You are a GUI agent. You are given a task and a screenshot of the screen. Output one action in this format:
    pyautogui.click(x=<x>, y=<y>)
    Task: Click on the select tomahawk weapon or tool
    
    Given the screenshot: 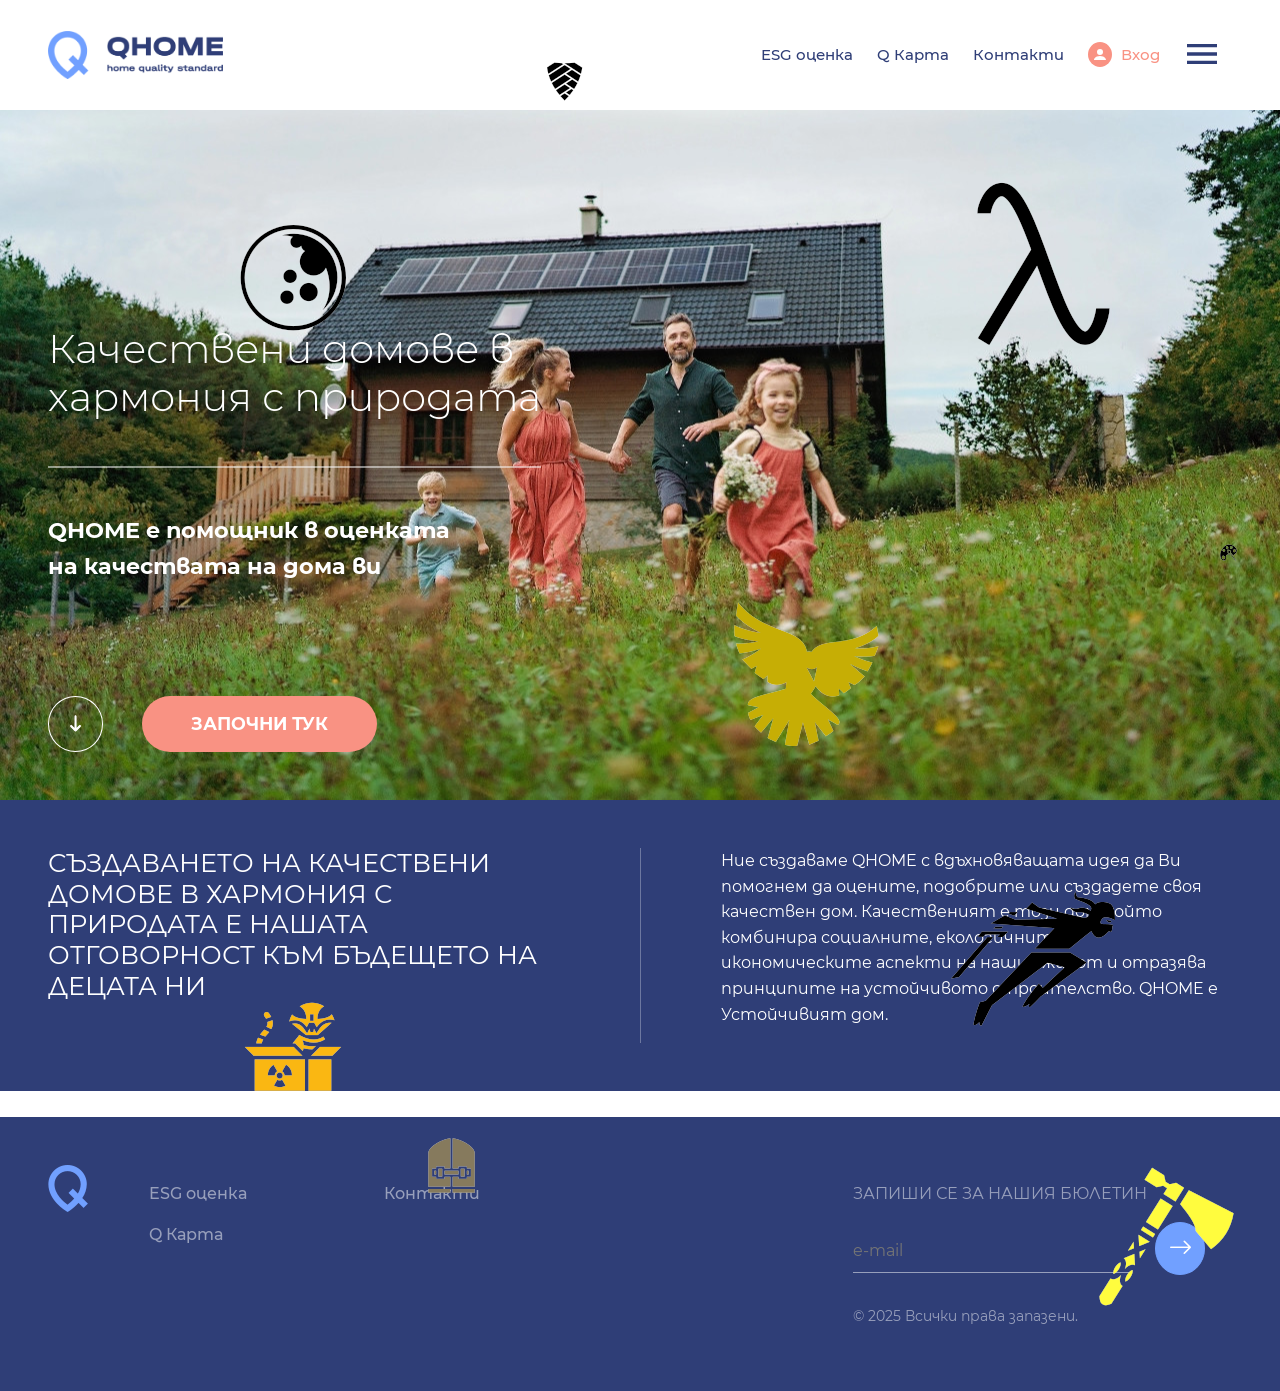 What is the action you would take?
    pyautogui.click(x=1166, y=1236)
    